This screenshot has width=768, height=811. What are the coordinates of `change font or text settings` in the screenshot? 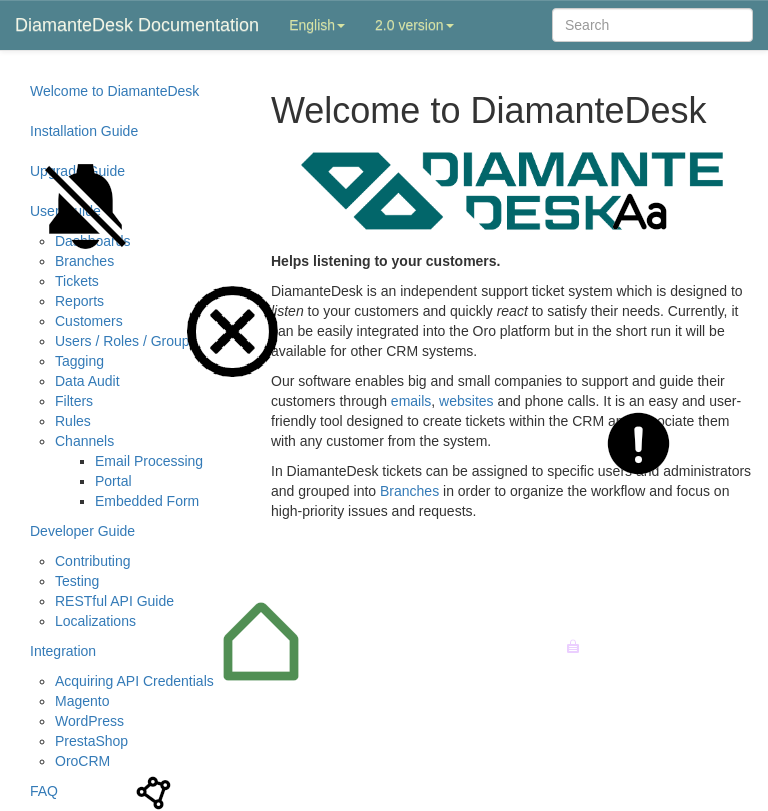 It's located at (640, 212).